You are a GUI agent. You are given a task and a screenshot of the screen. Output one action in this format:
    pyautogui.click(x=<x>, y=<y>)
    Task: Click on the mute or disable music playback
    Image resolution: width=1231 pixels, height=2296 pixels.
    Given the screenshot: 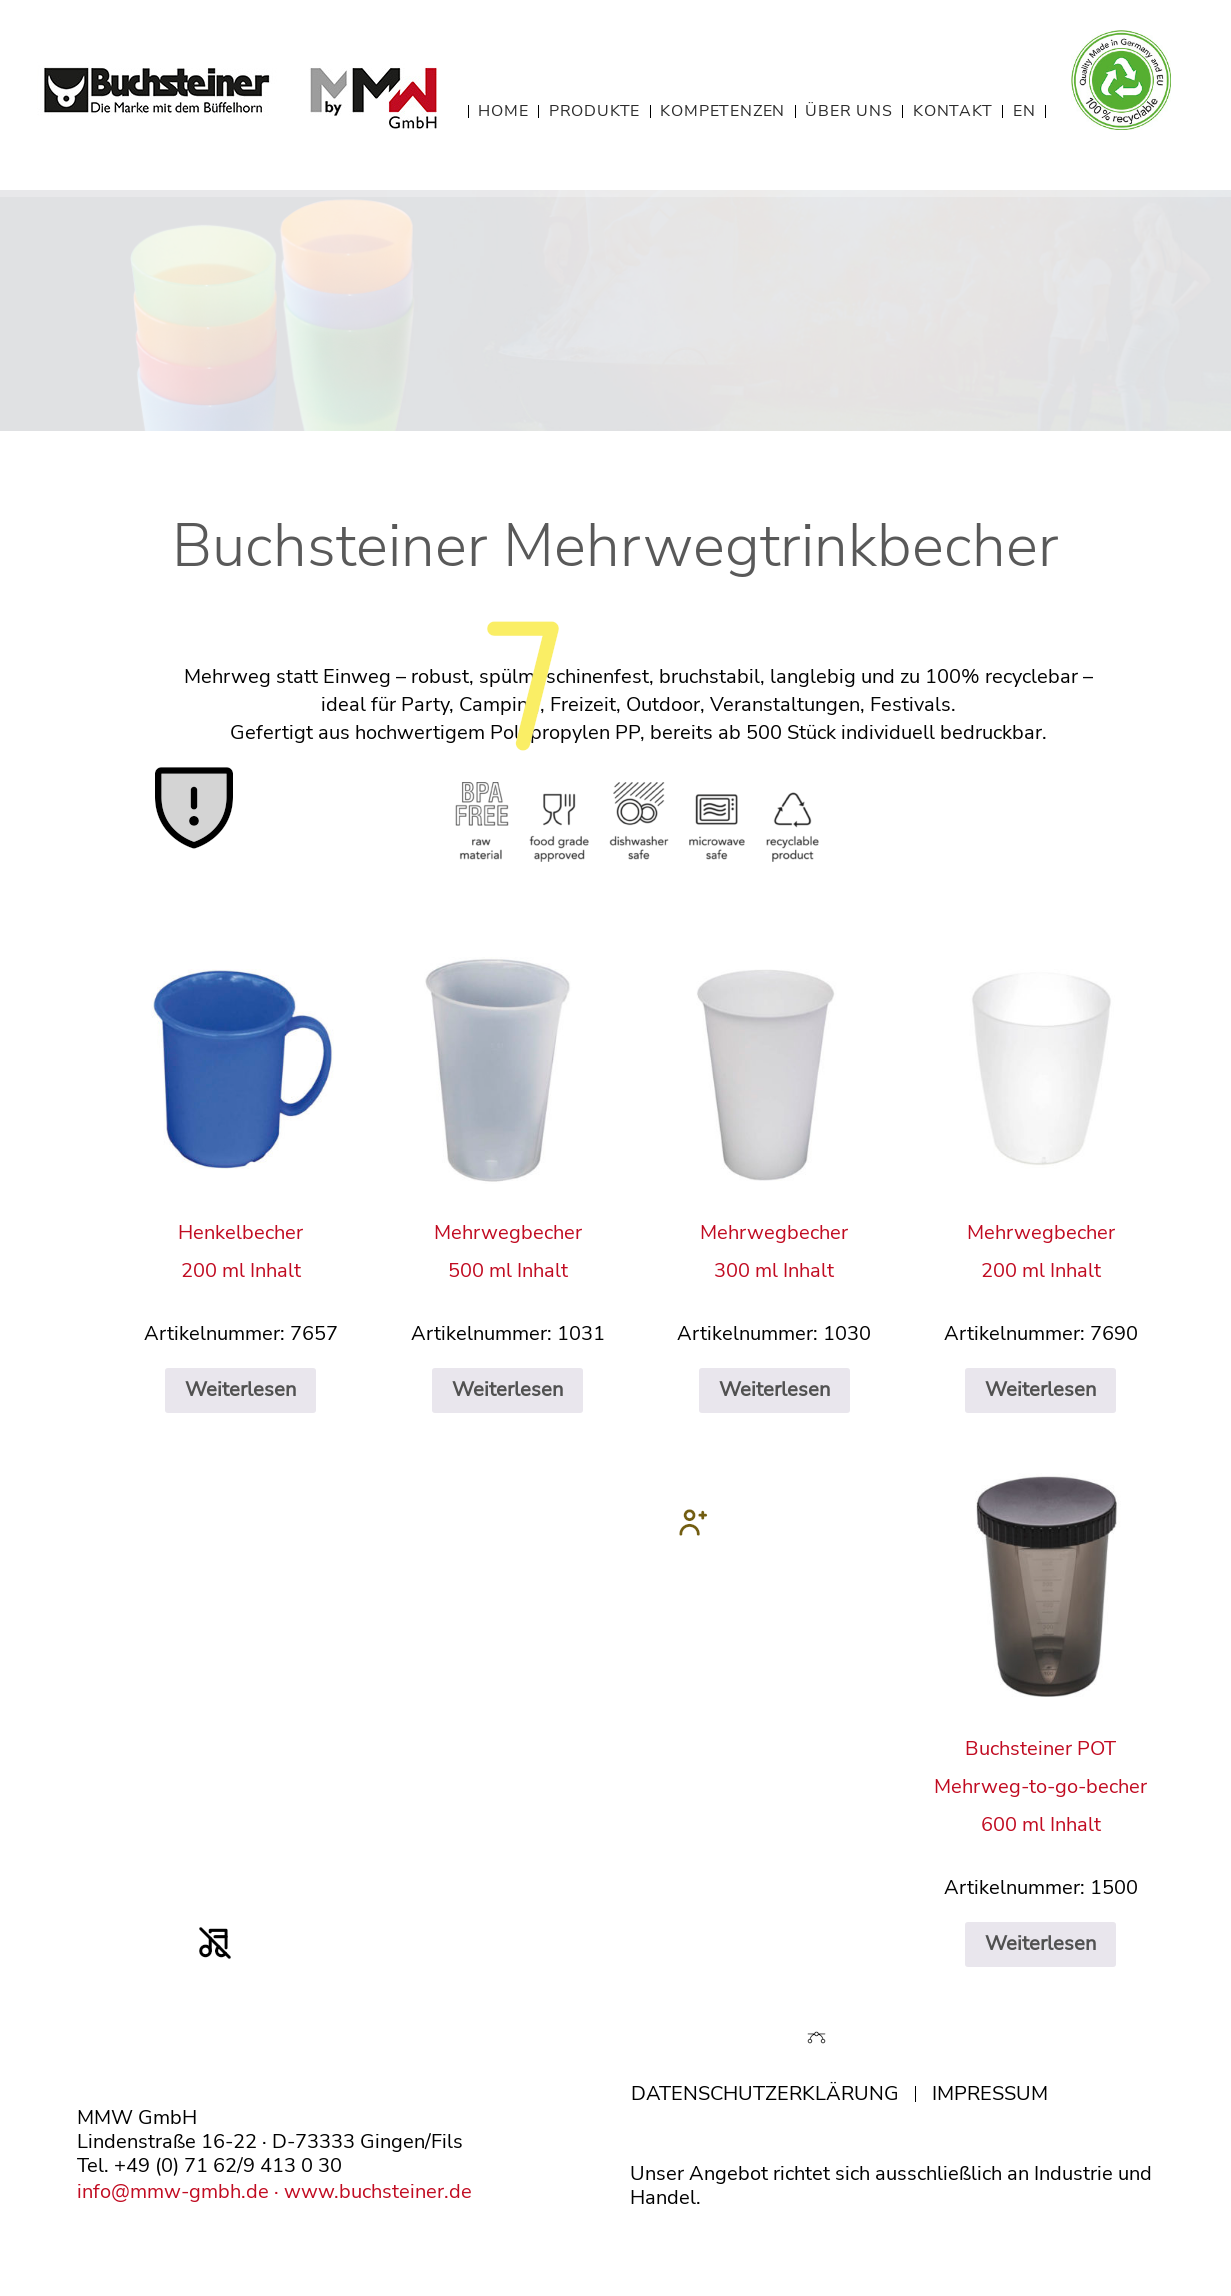 What is the action you would take?
    pyautogui.click(x=215, y=1943)
    